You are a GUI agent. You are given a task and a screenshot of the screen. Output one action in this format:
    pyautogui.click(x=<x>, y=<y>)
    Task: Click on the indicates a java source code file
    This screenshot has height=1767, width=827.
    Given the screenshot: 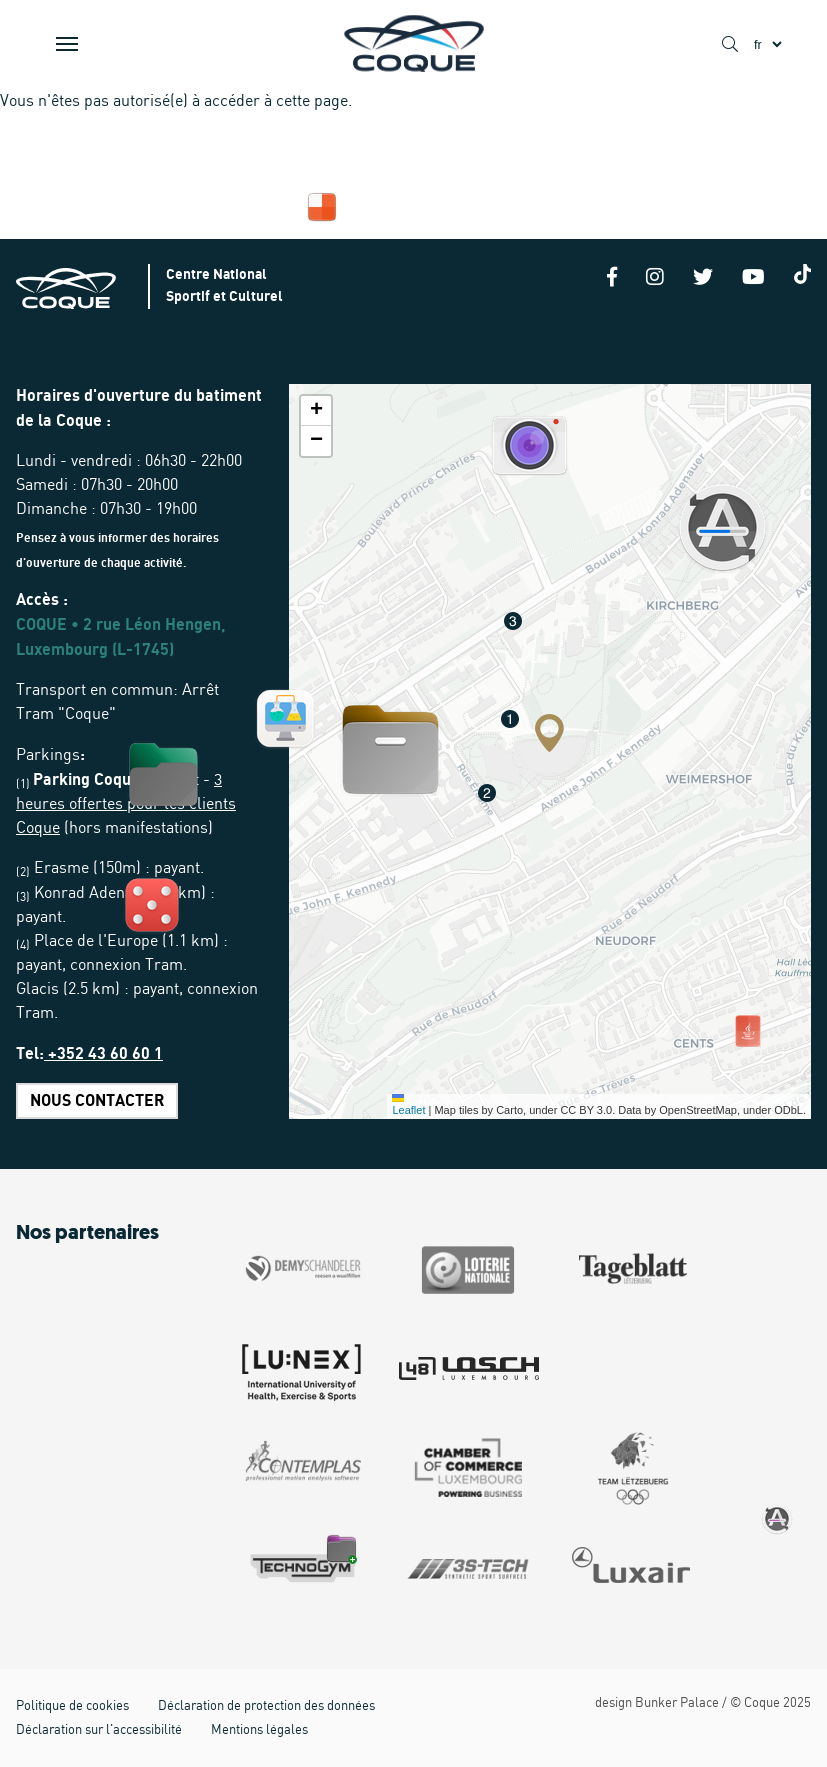 What is the action you would take?
    pyautogui.click(x=748, y=1031)
    